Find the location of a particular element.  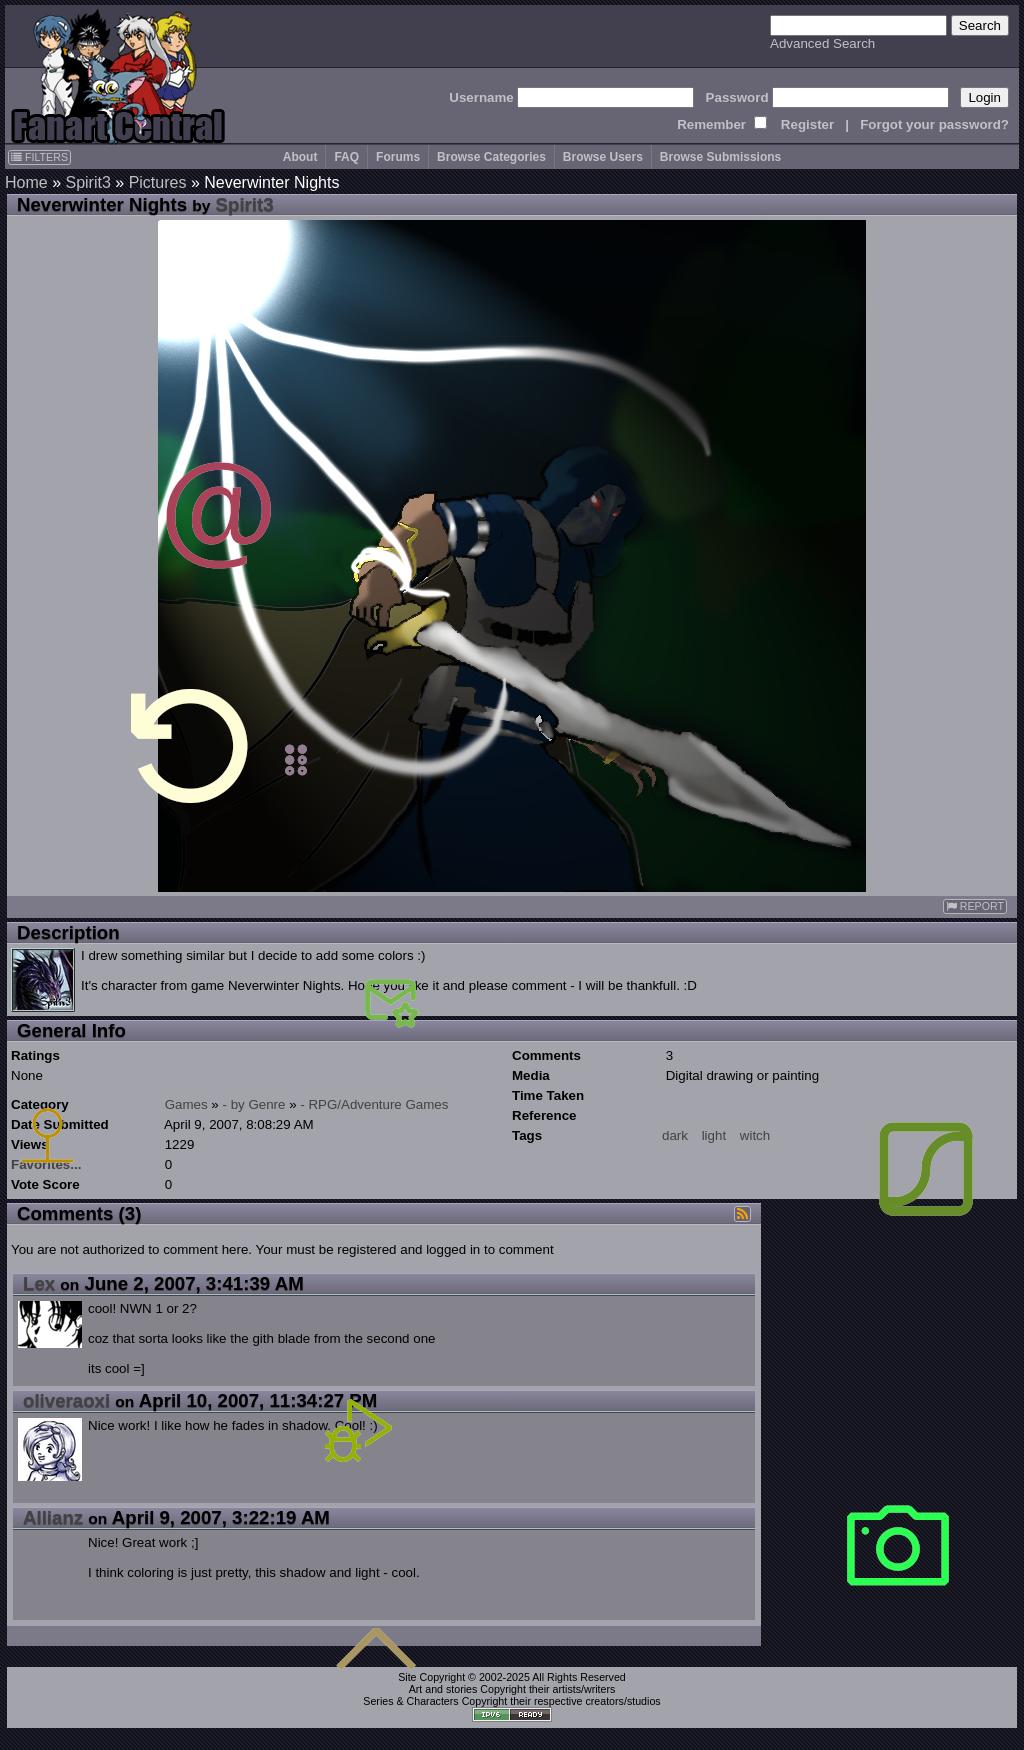

view starred or important emails is located at coordinates (390, 999).